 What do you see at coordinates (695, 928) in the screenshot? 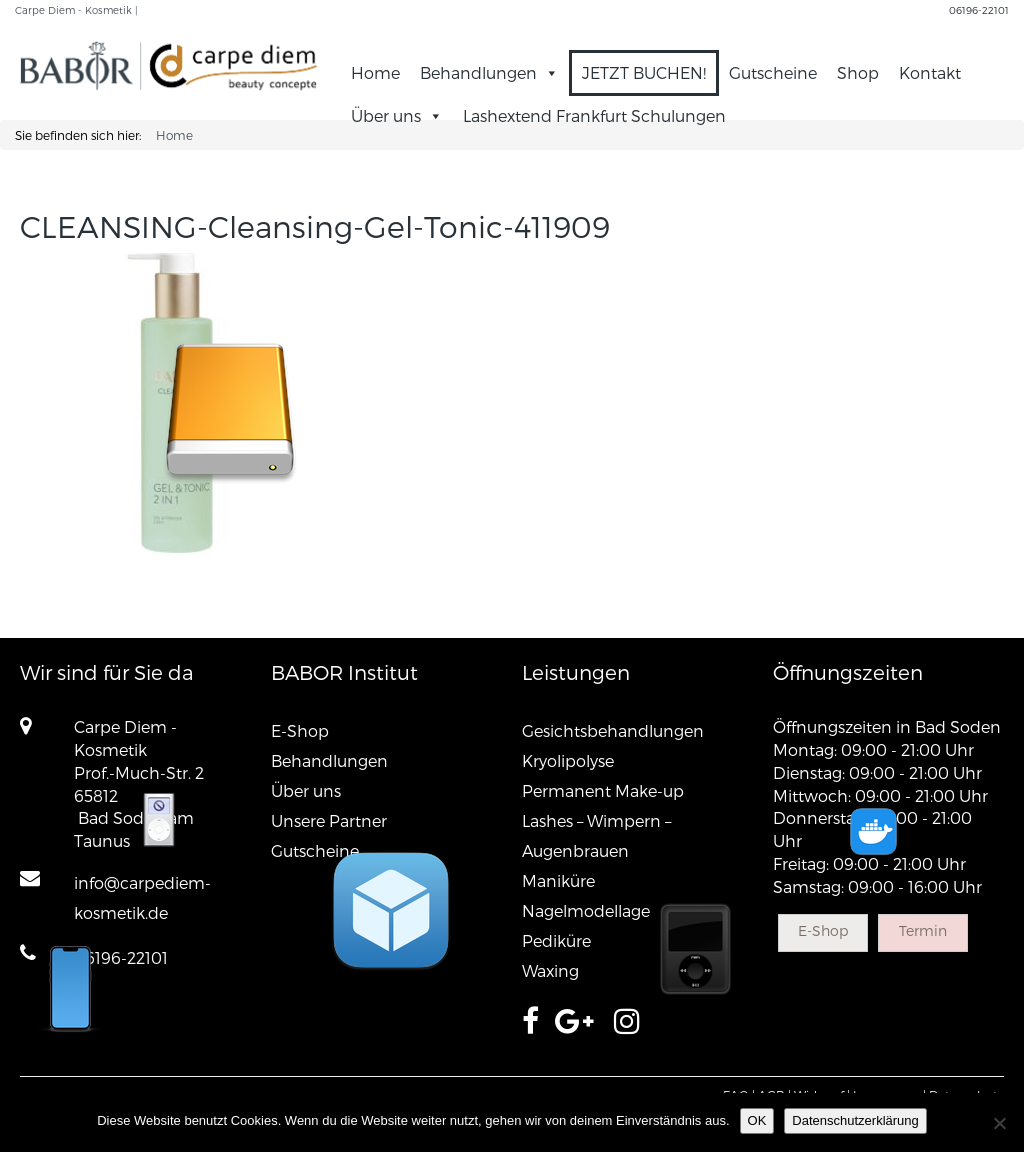
I see `iPod nano device connected` at bounding box center [695, 928].